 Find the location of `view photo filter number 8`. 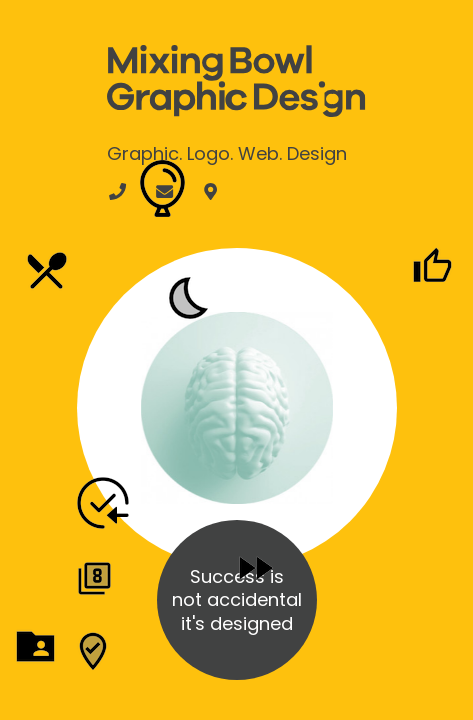

view photo filter number 8 is located at coordinates (94, 578).